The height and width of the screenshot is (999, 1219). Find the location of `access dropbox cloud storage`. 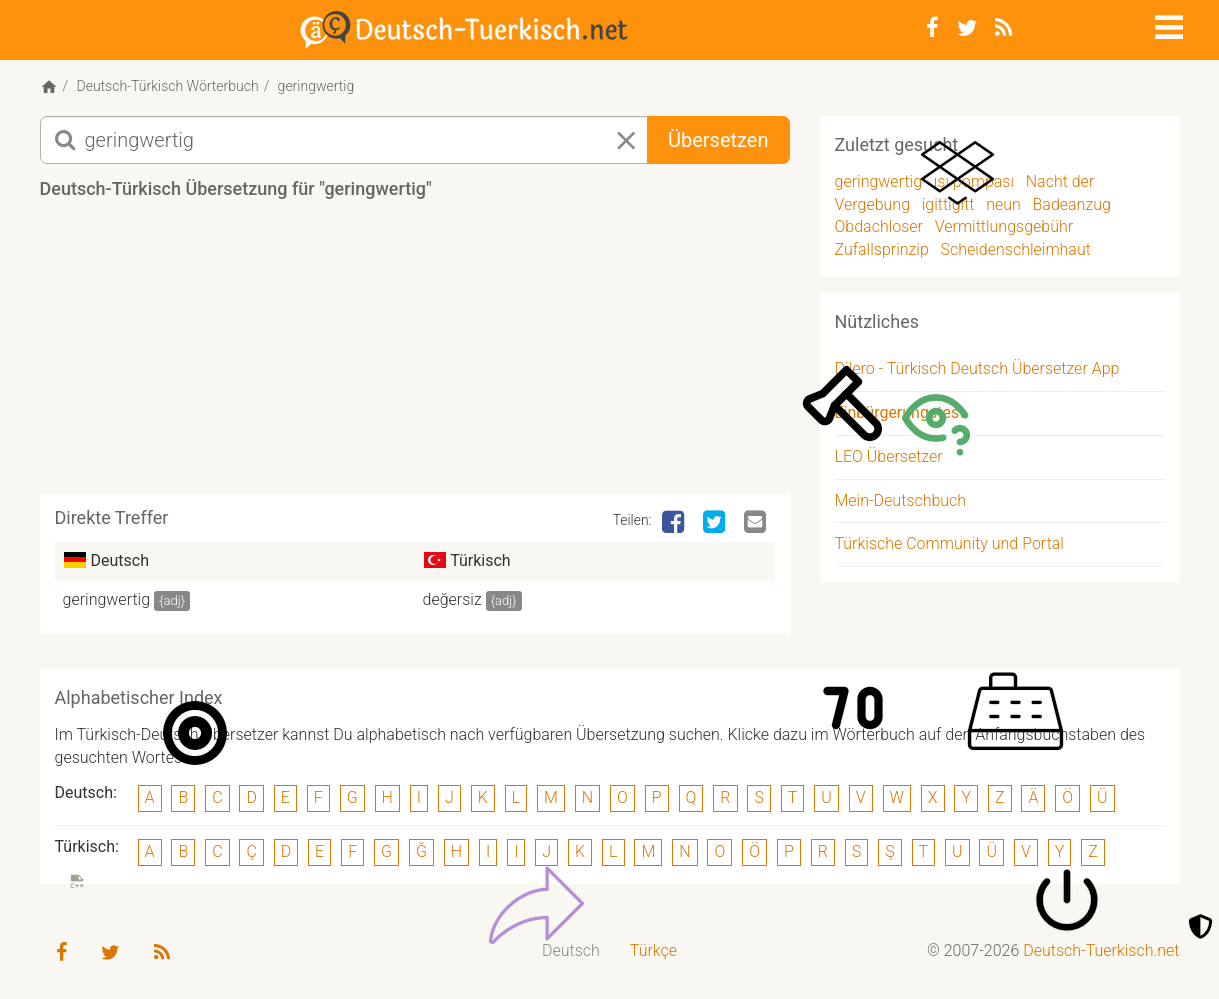

access dropbox cloud storage is located at coordinates (957, 169).